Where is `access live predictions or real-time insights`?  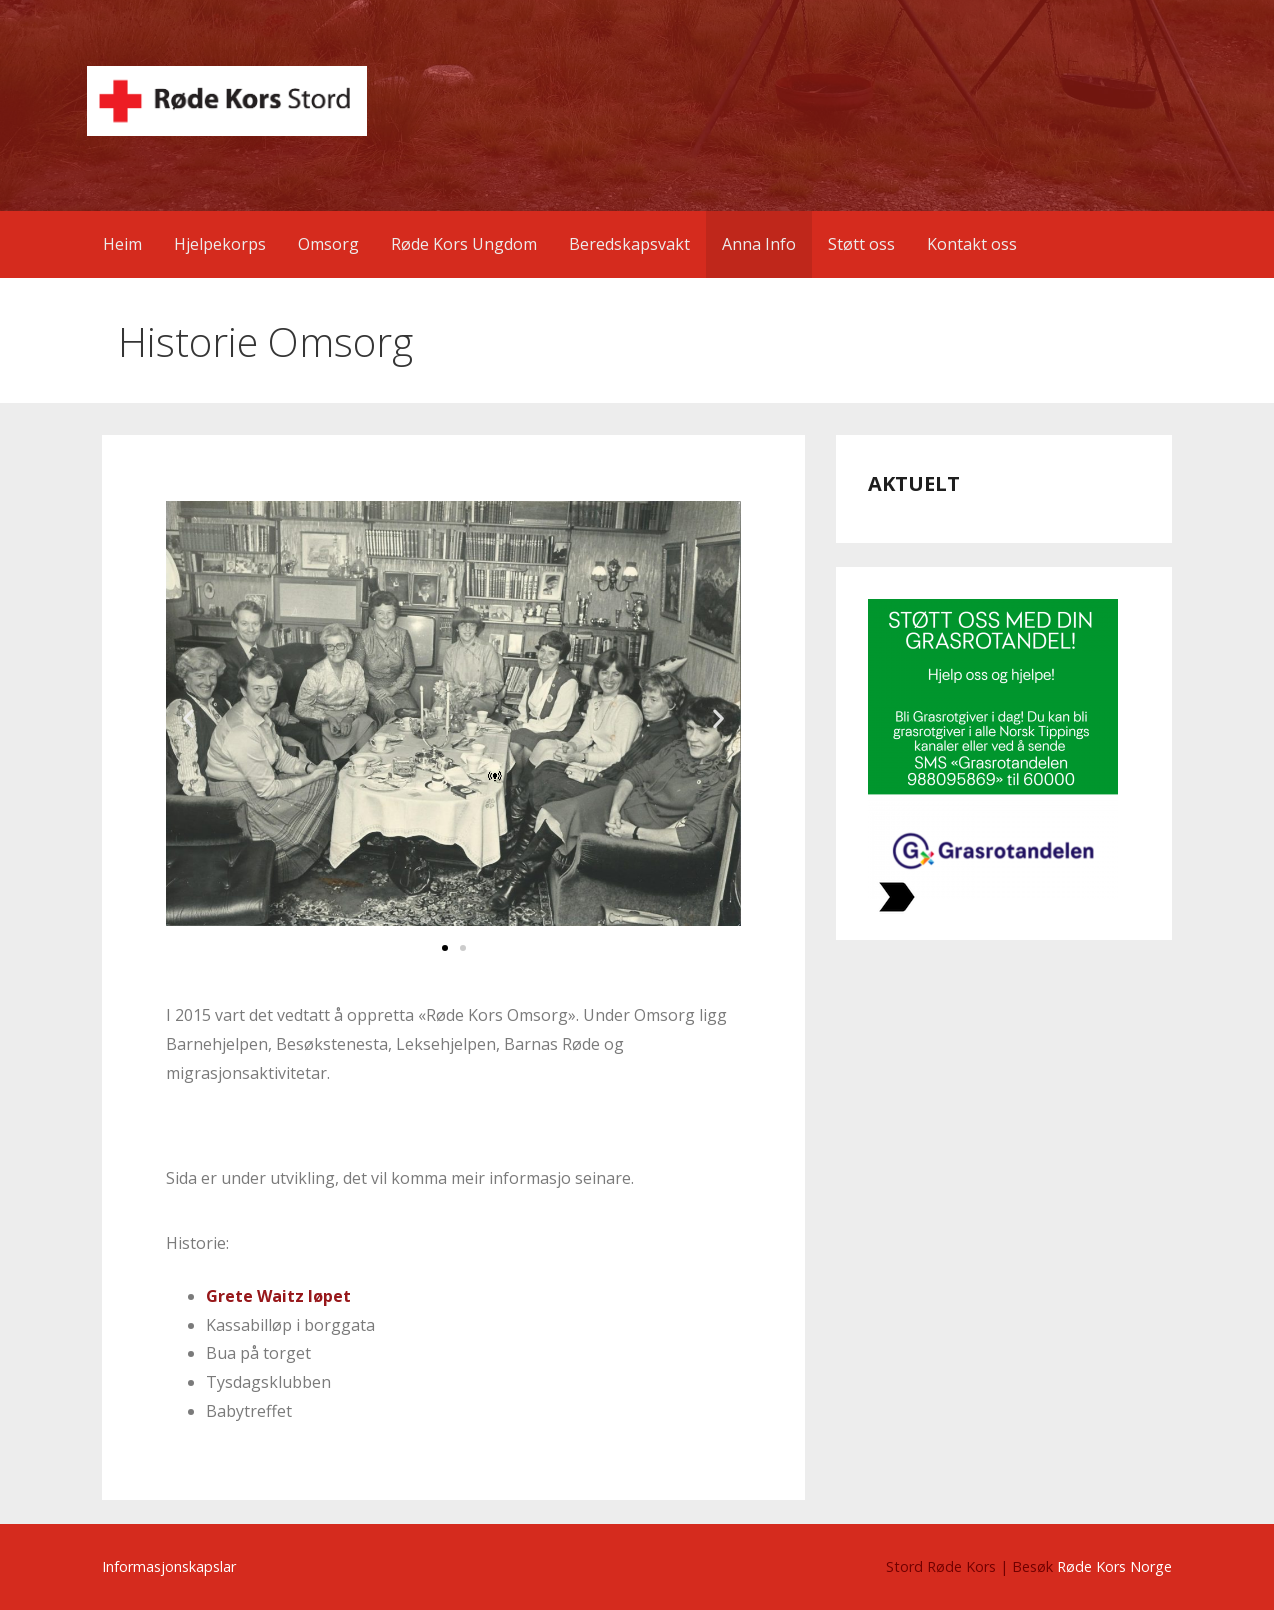 access live predictions or real-time insights is located at coordinates (495, 776).